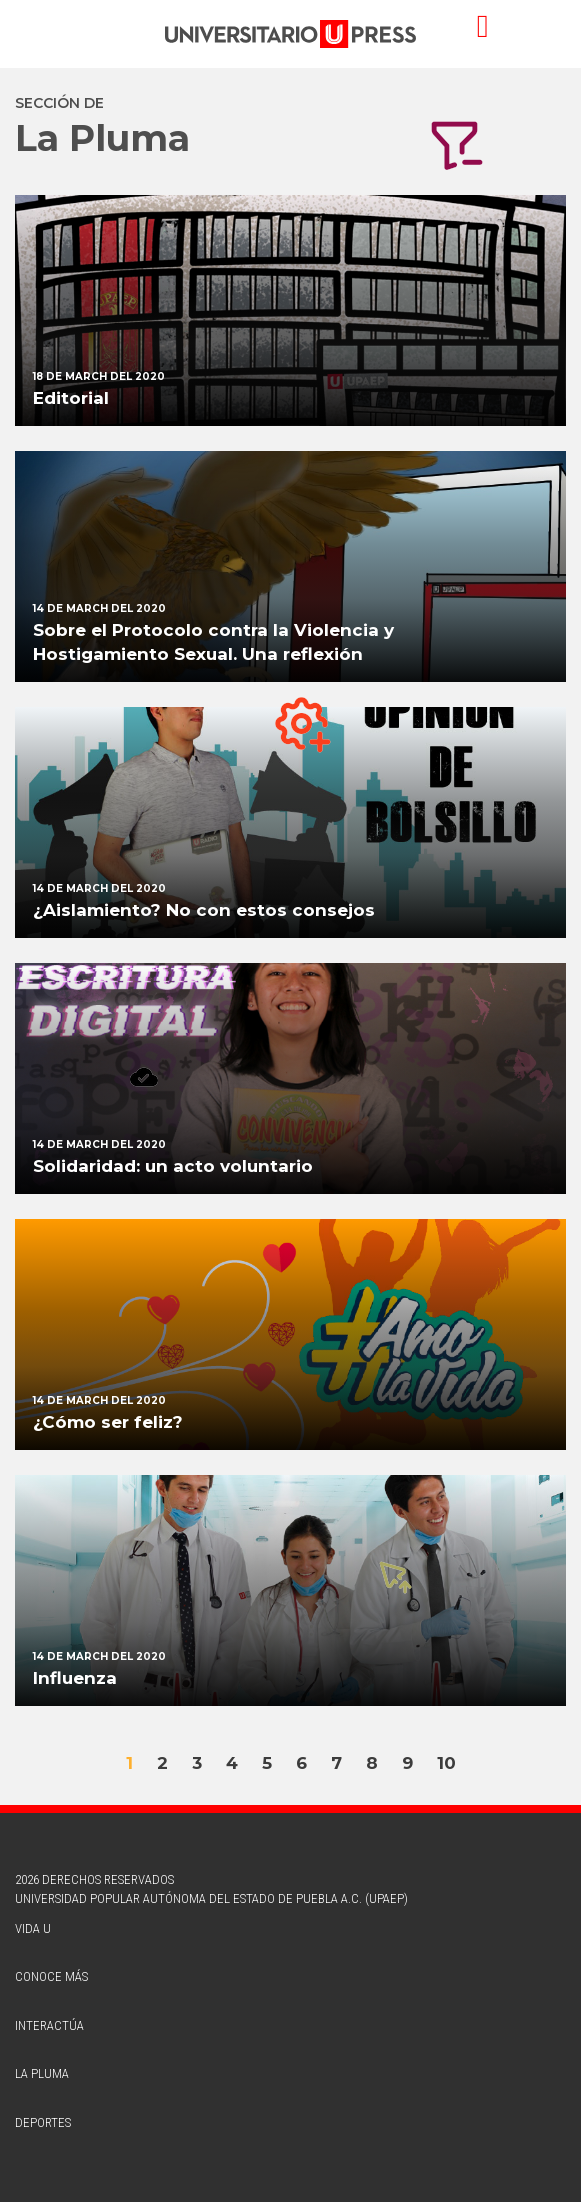 The image size is (581, 2202). Describe the element at coordinates (144, 1077) in the screenshot. I see `file successfully uploaded to cloud` at that location.